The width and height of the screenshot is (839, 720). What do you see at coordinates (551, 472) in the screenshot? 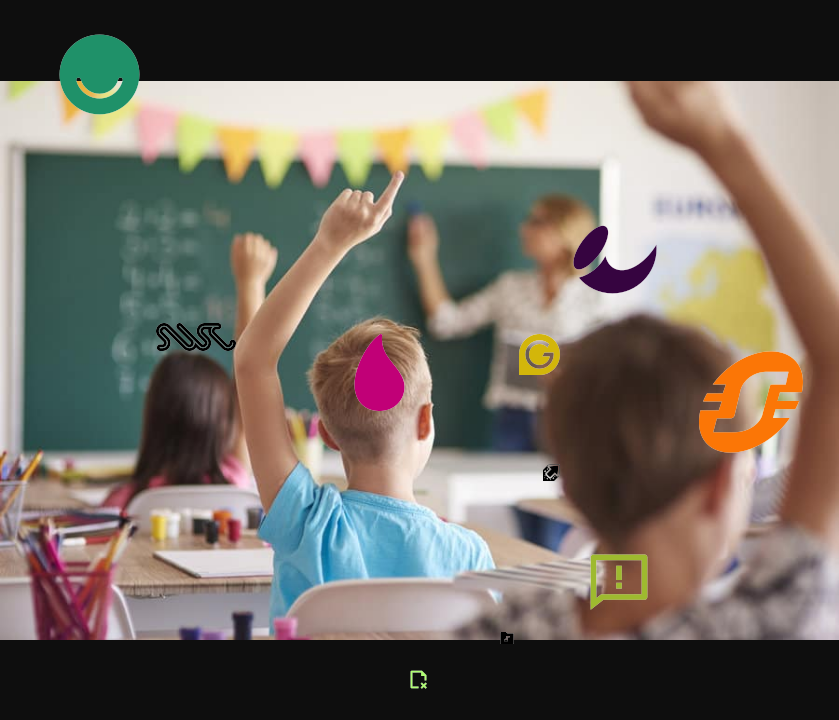
I see `open imgur app` at bounding box center [551, 472].